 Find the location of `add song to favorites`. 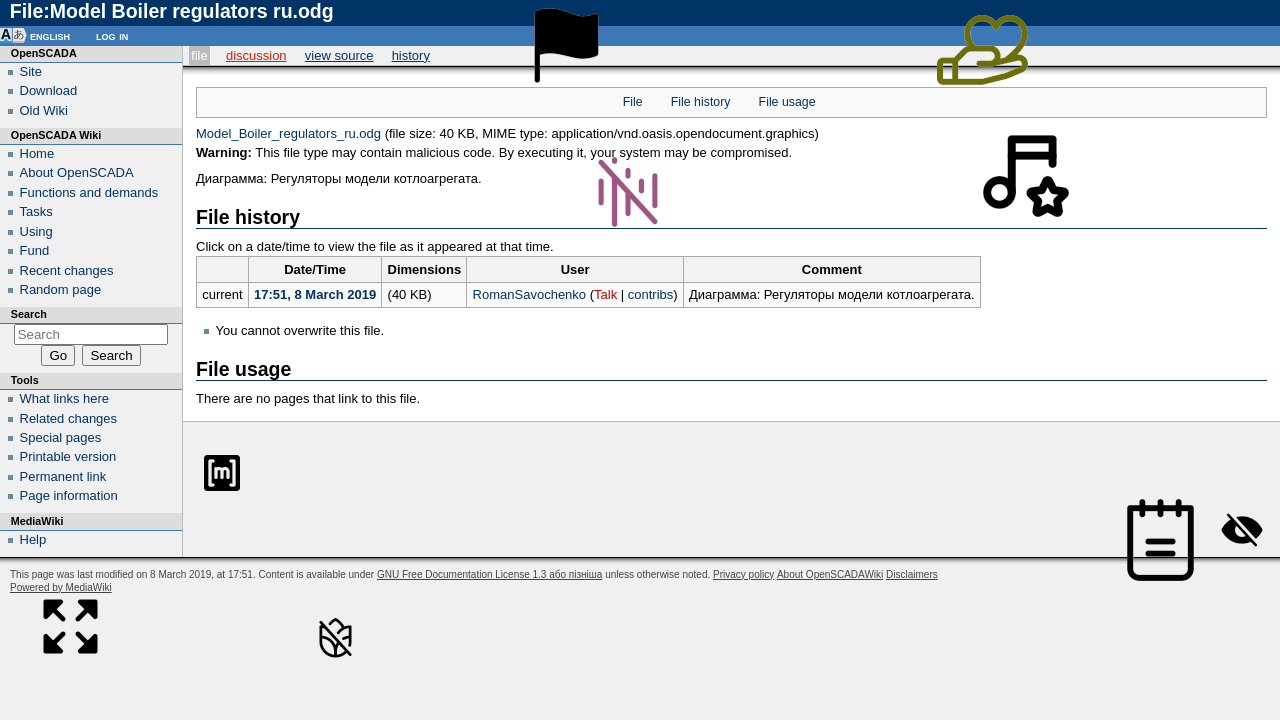

add song to favorites is located at coordinates (1024, 172).